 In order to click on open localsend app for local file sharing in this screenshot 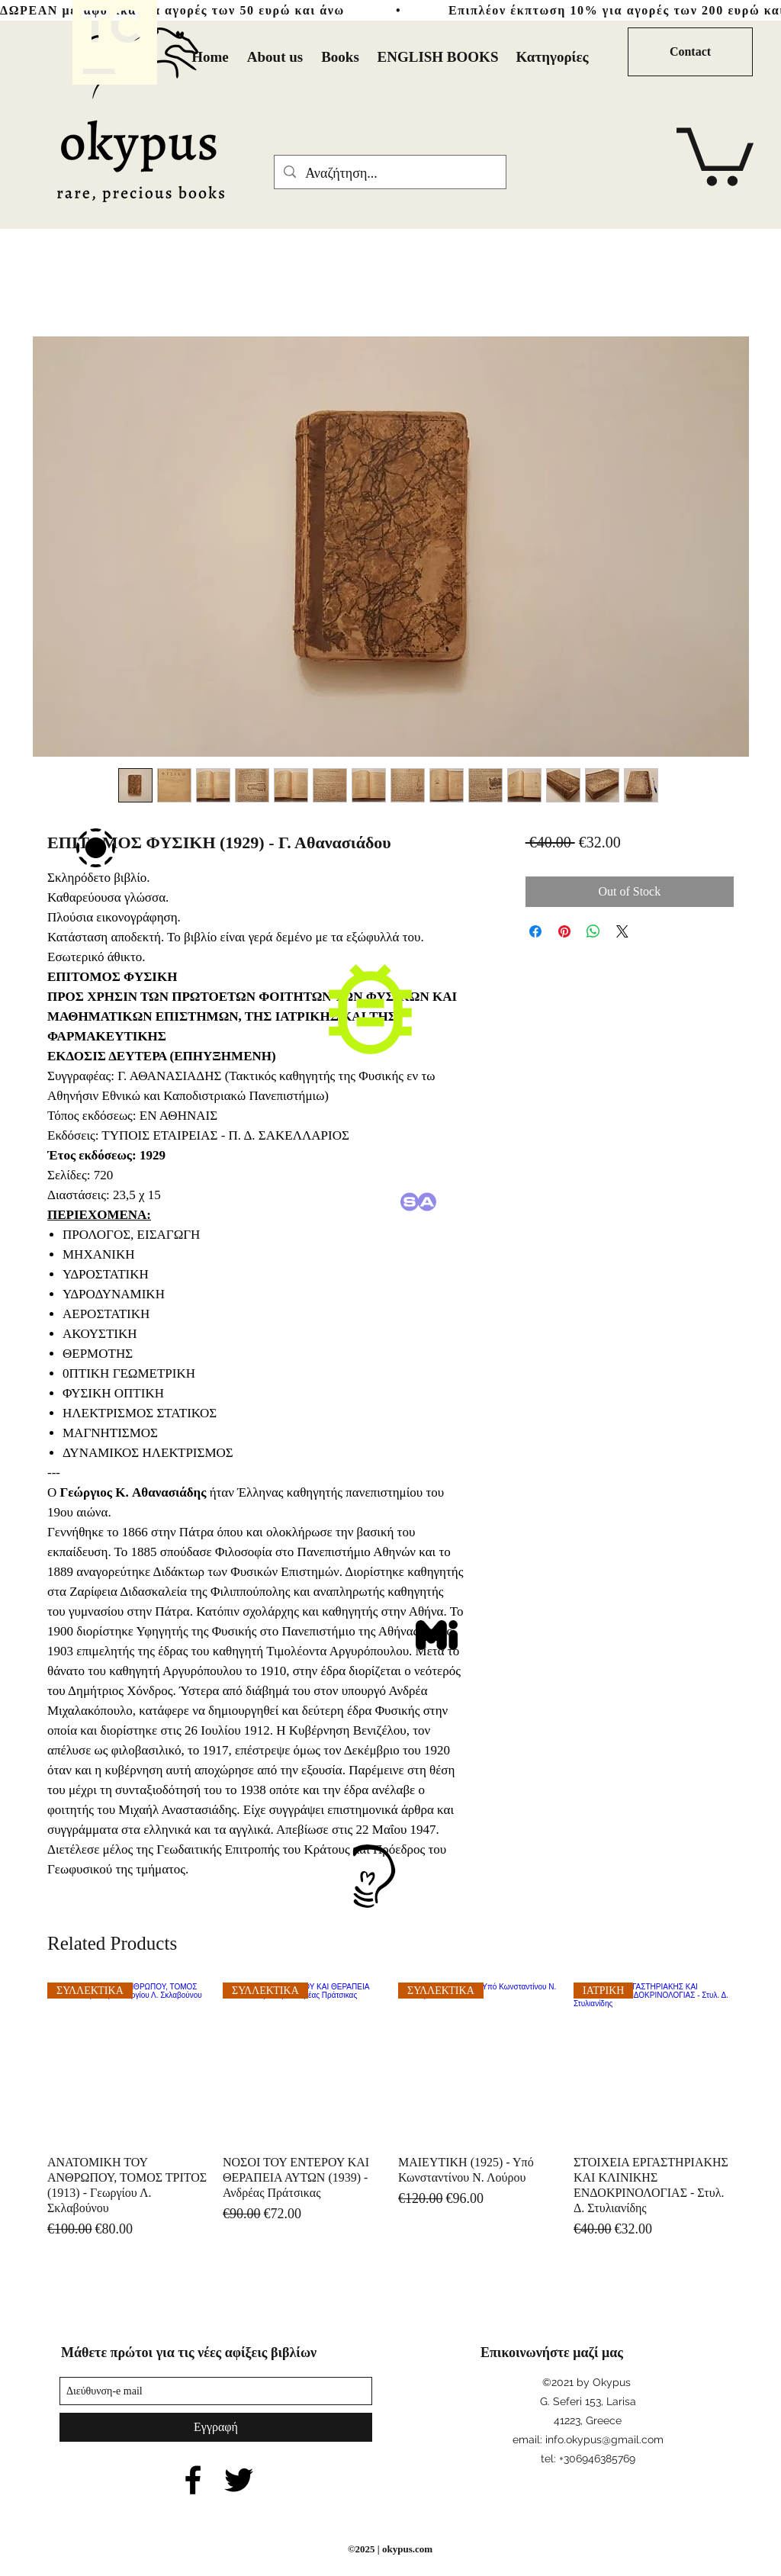, I will do `click(95, 847)`.